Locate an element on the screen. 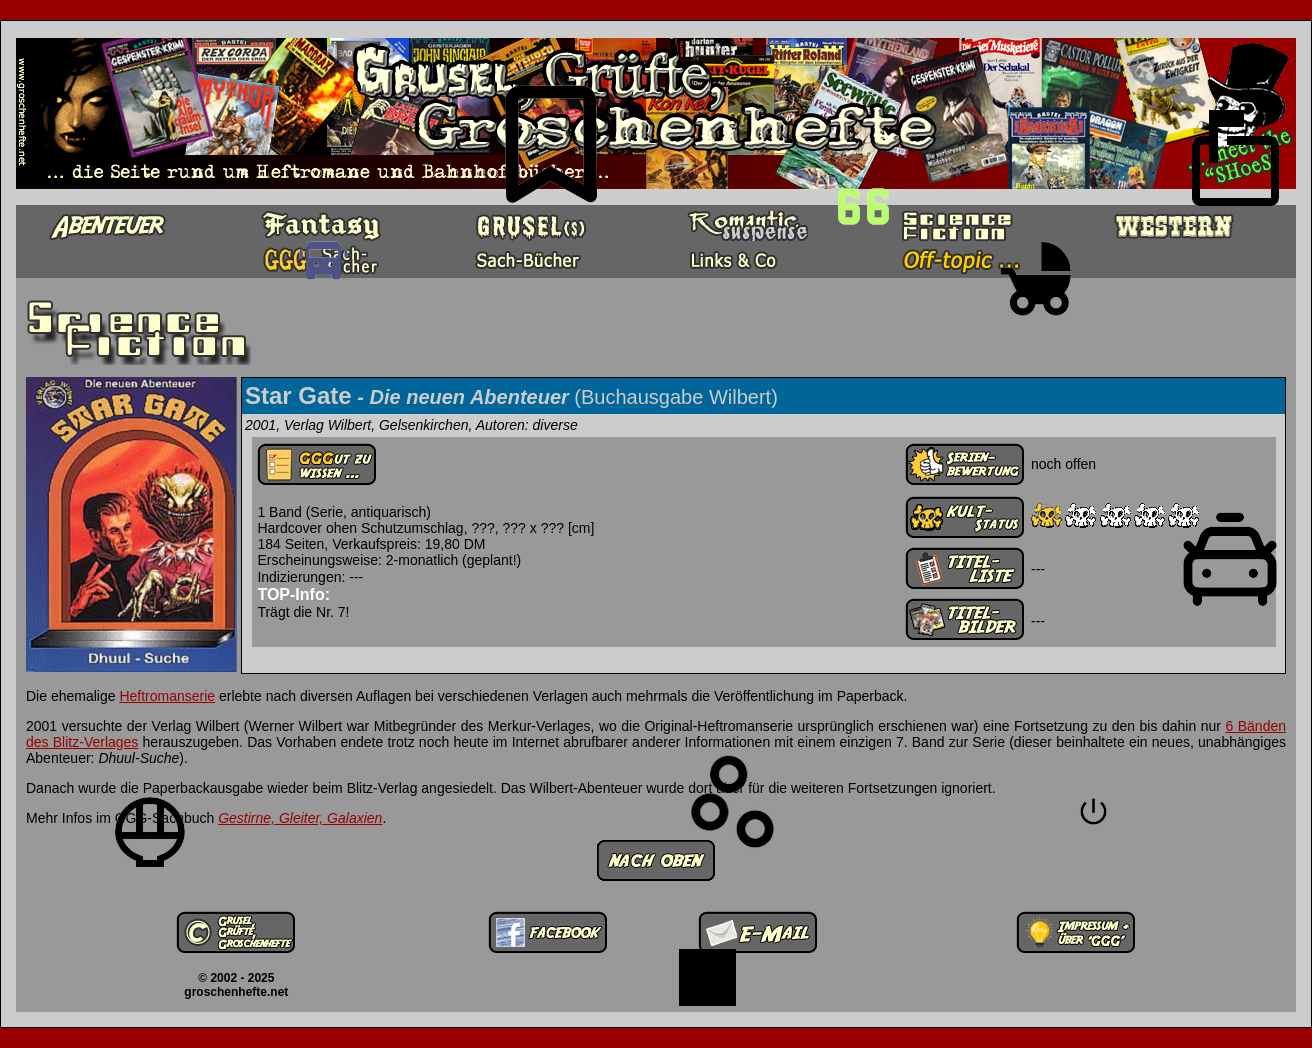 Image resolution: width=1312 pixels, height=1048 pixels. power on or off the device is located at coordinates (1093, 811).